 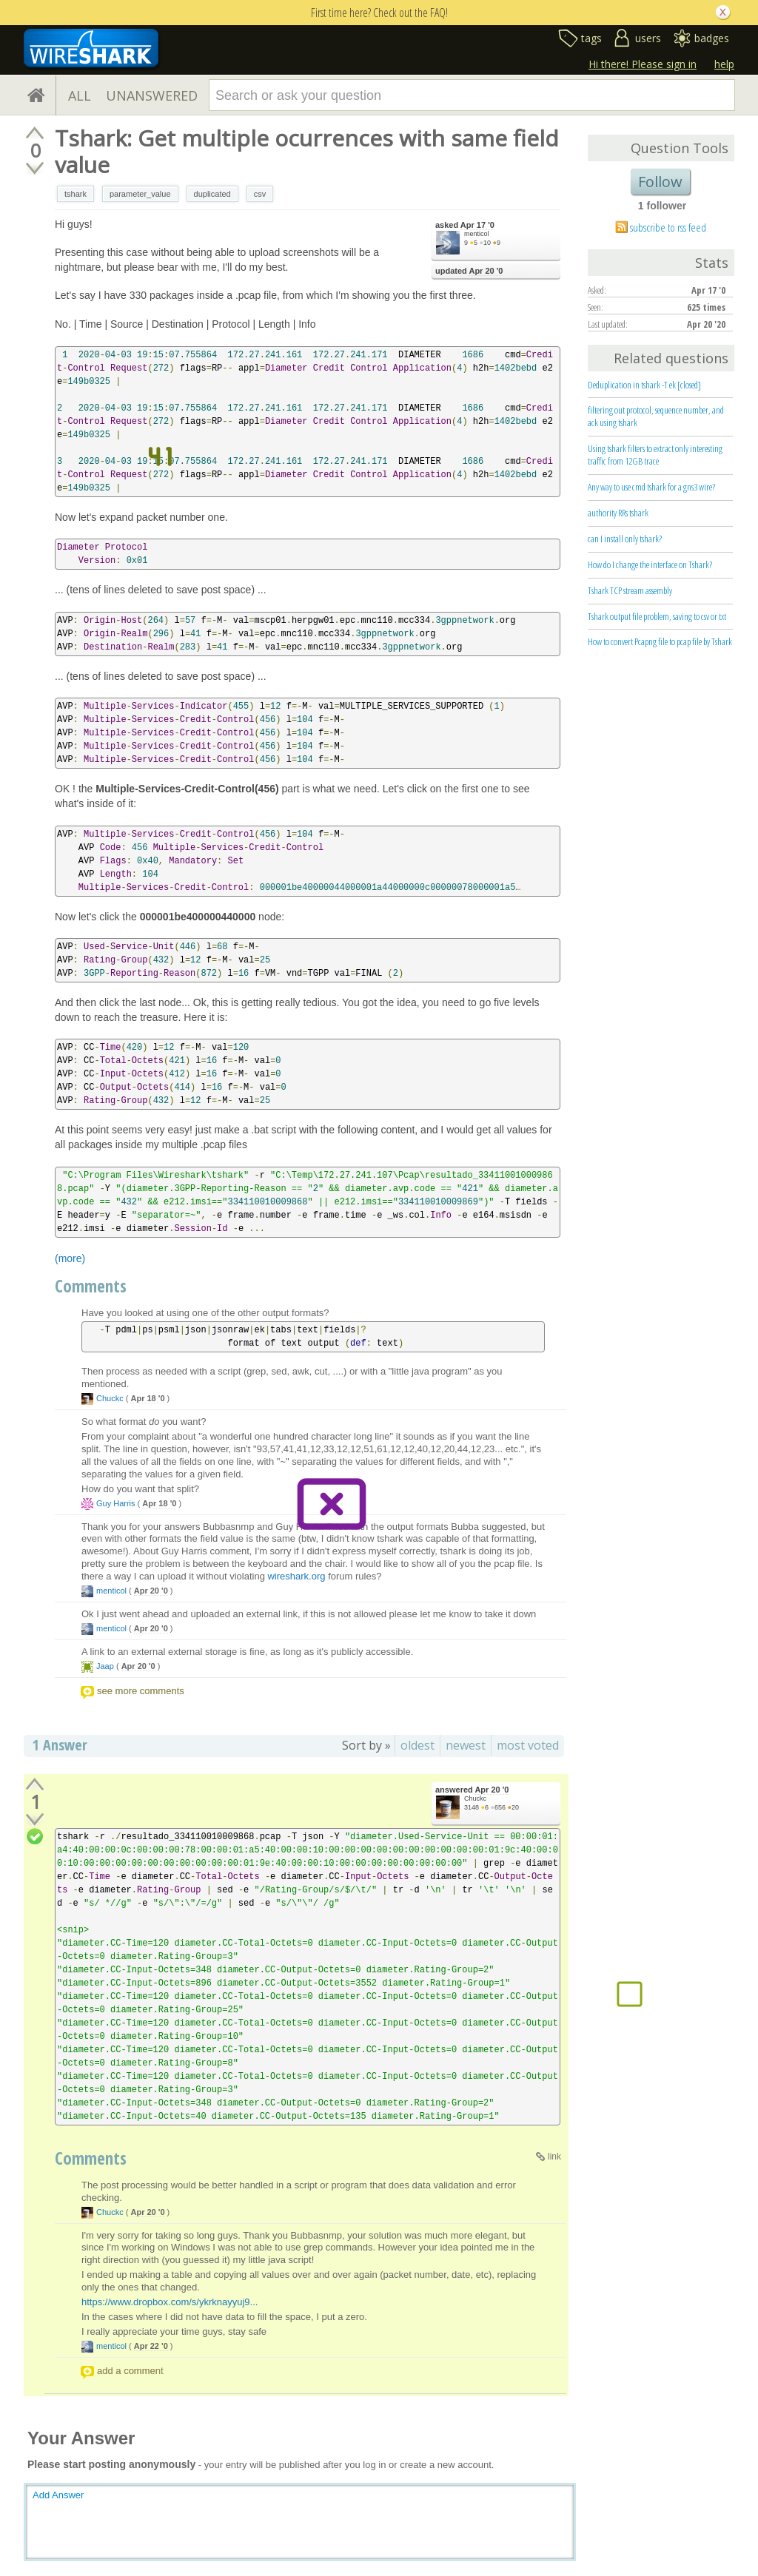 What do you see at coordinates (162, 456) in the screenshot?
I see `indicates item number 41 in a list or sequence` at bounding box center [162, 456].